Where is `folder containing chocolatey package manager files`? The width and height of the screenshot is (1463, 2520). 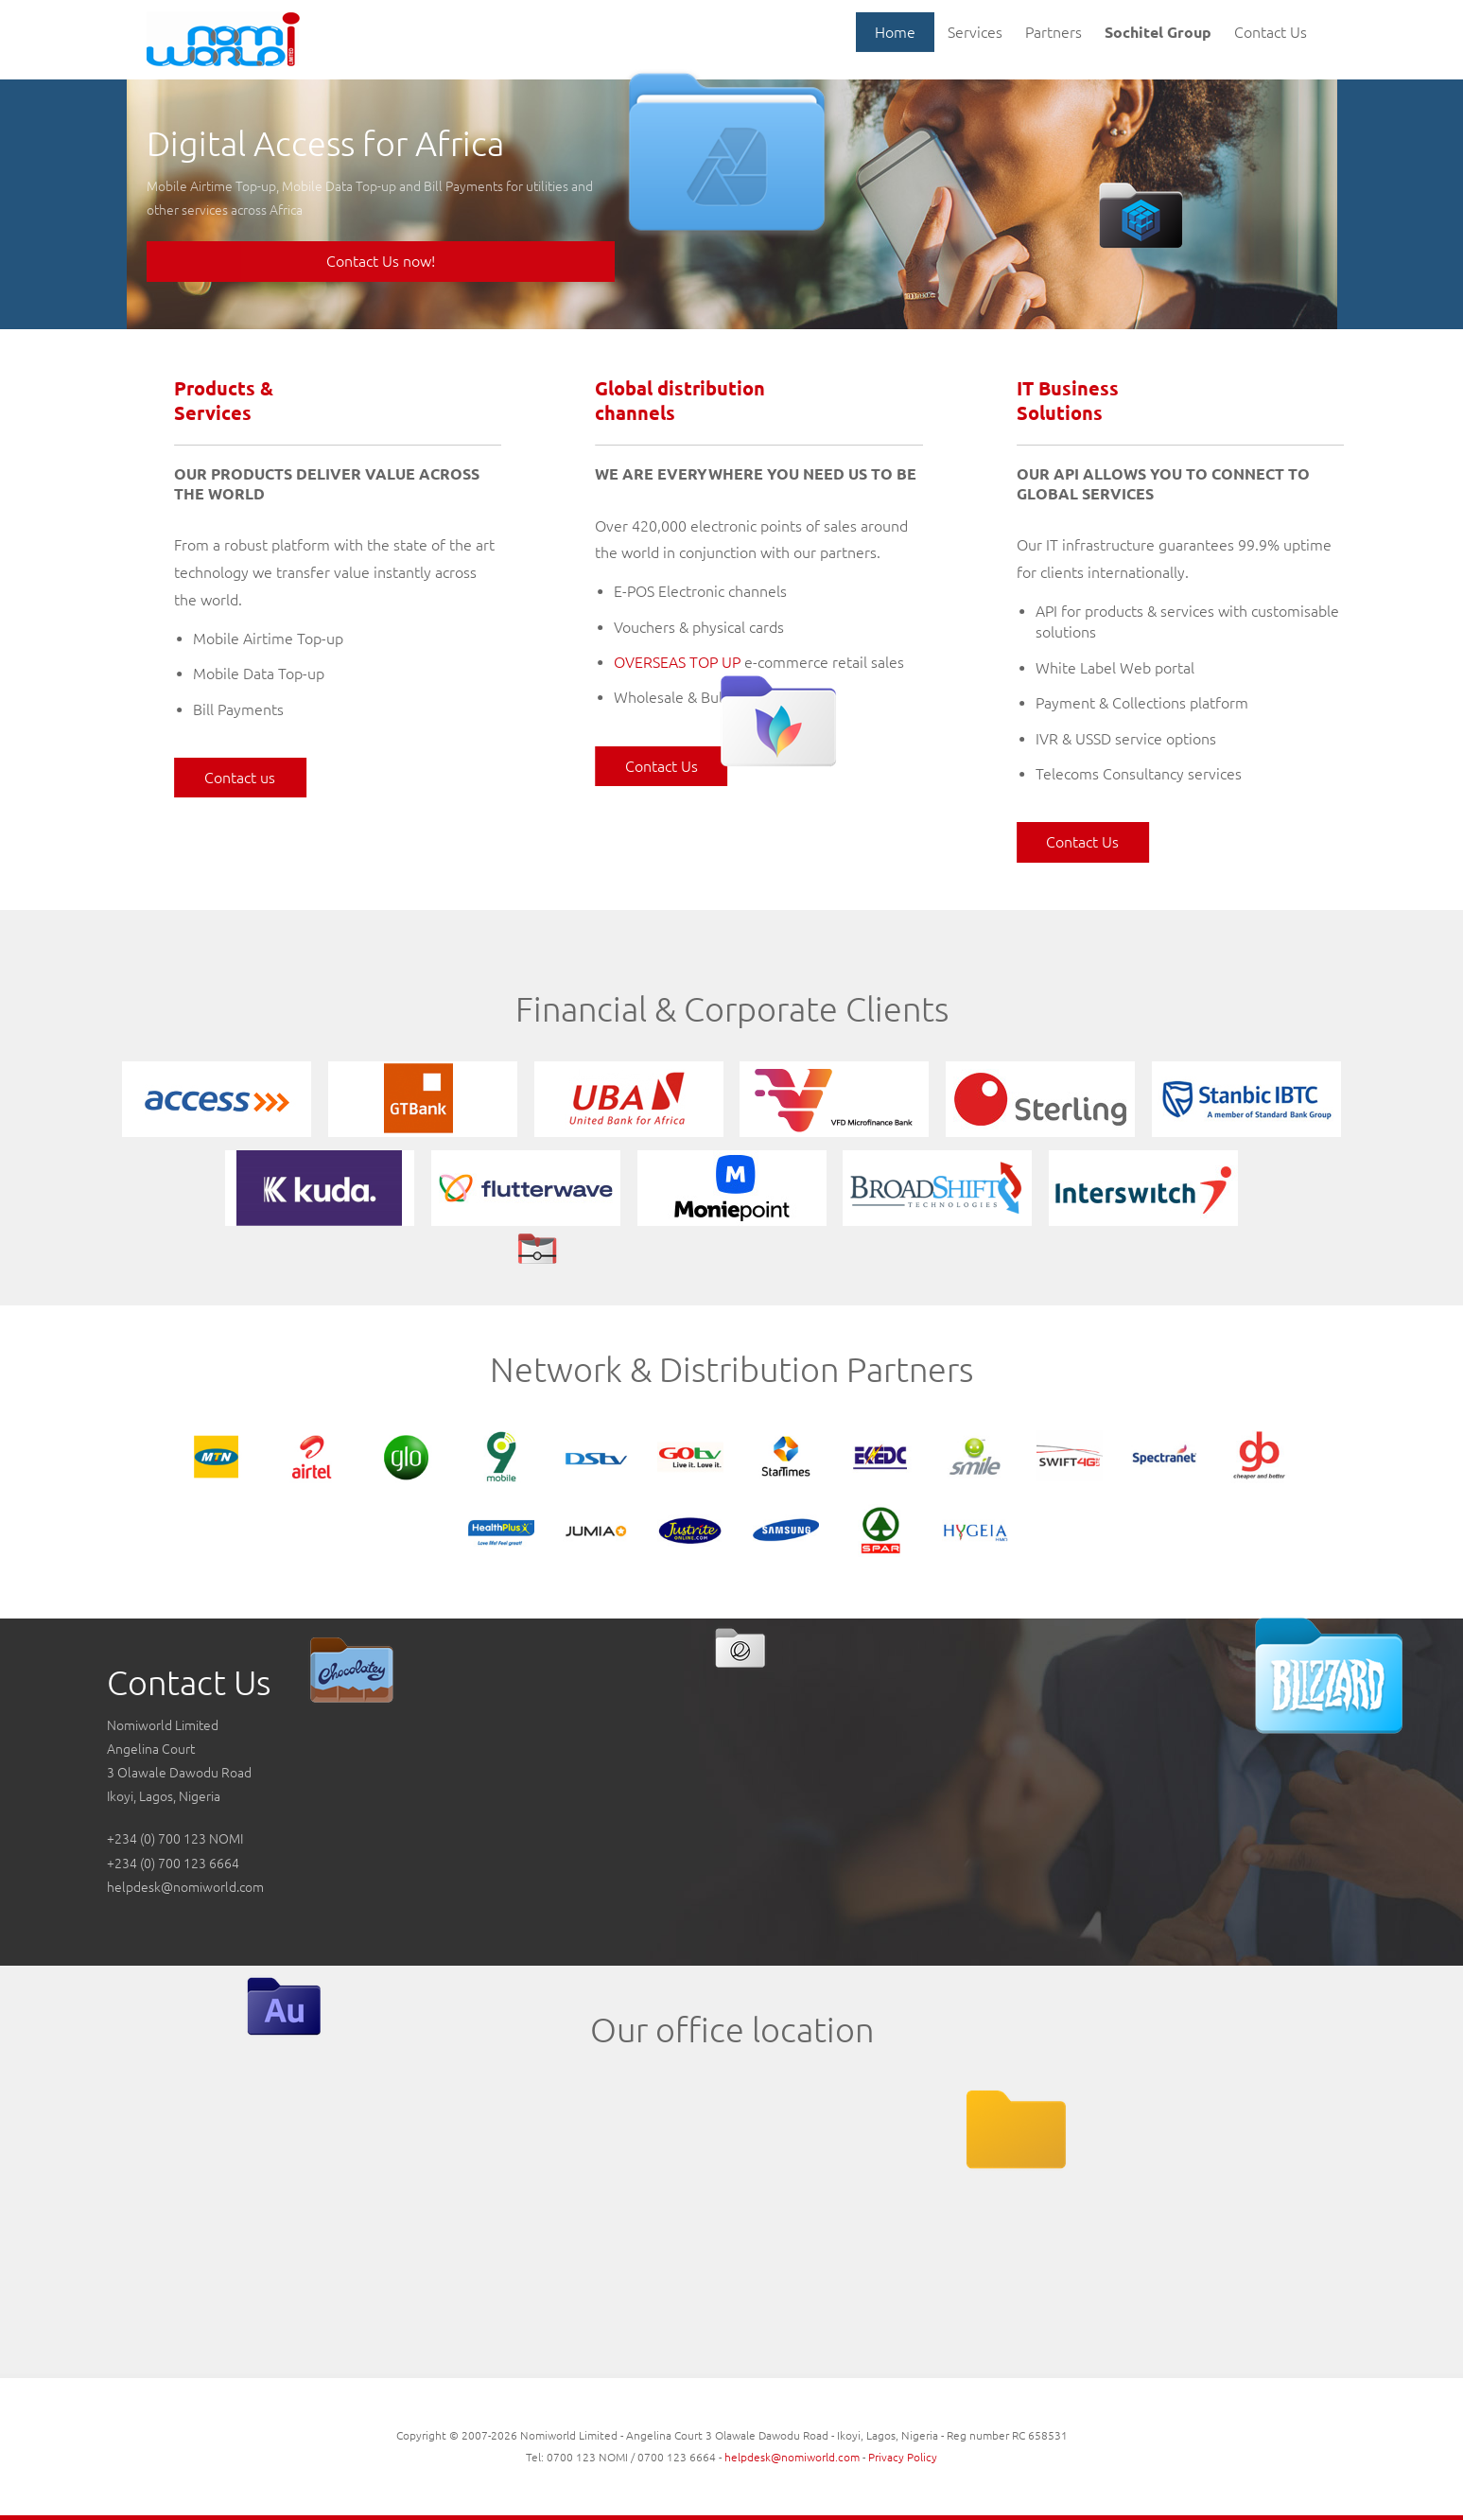
folder containing chocolatey package manager files is located at coordinates (351, 1671).